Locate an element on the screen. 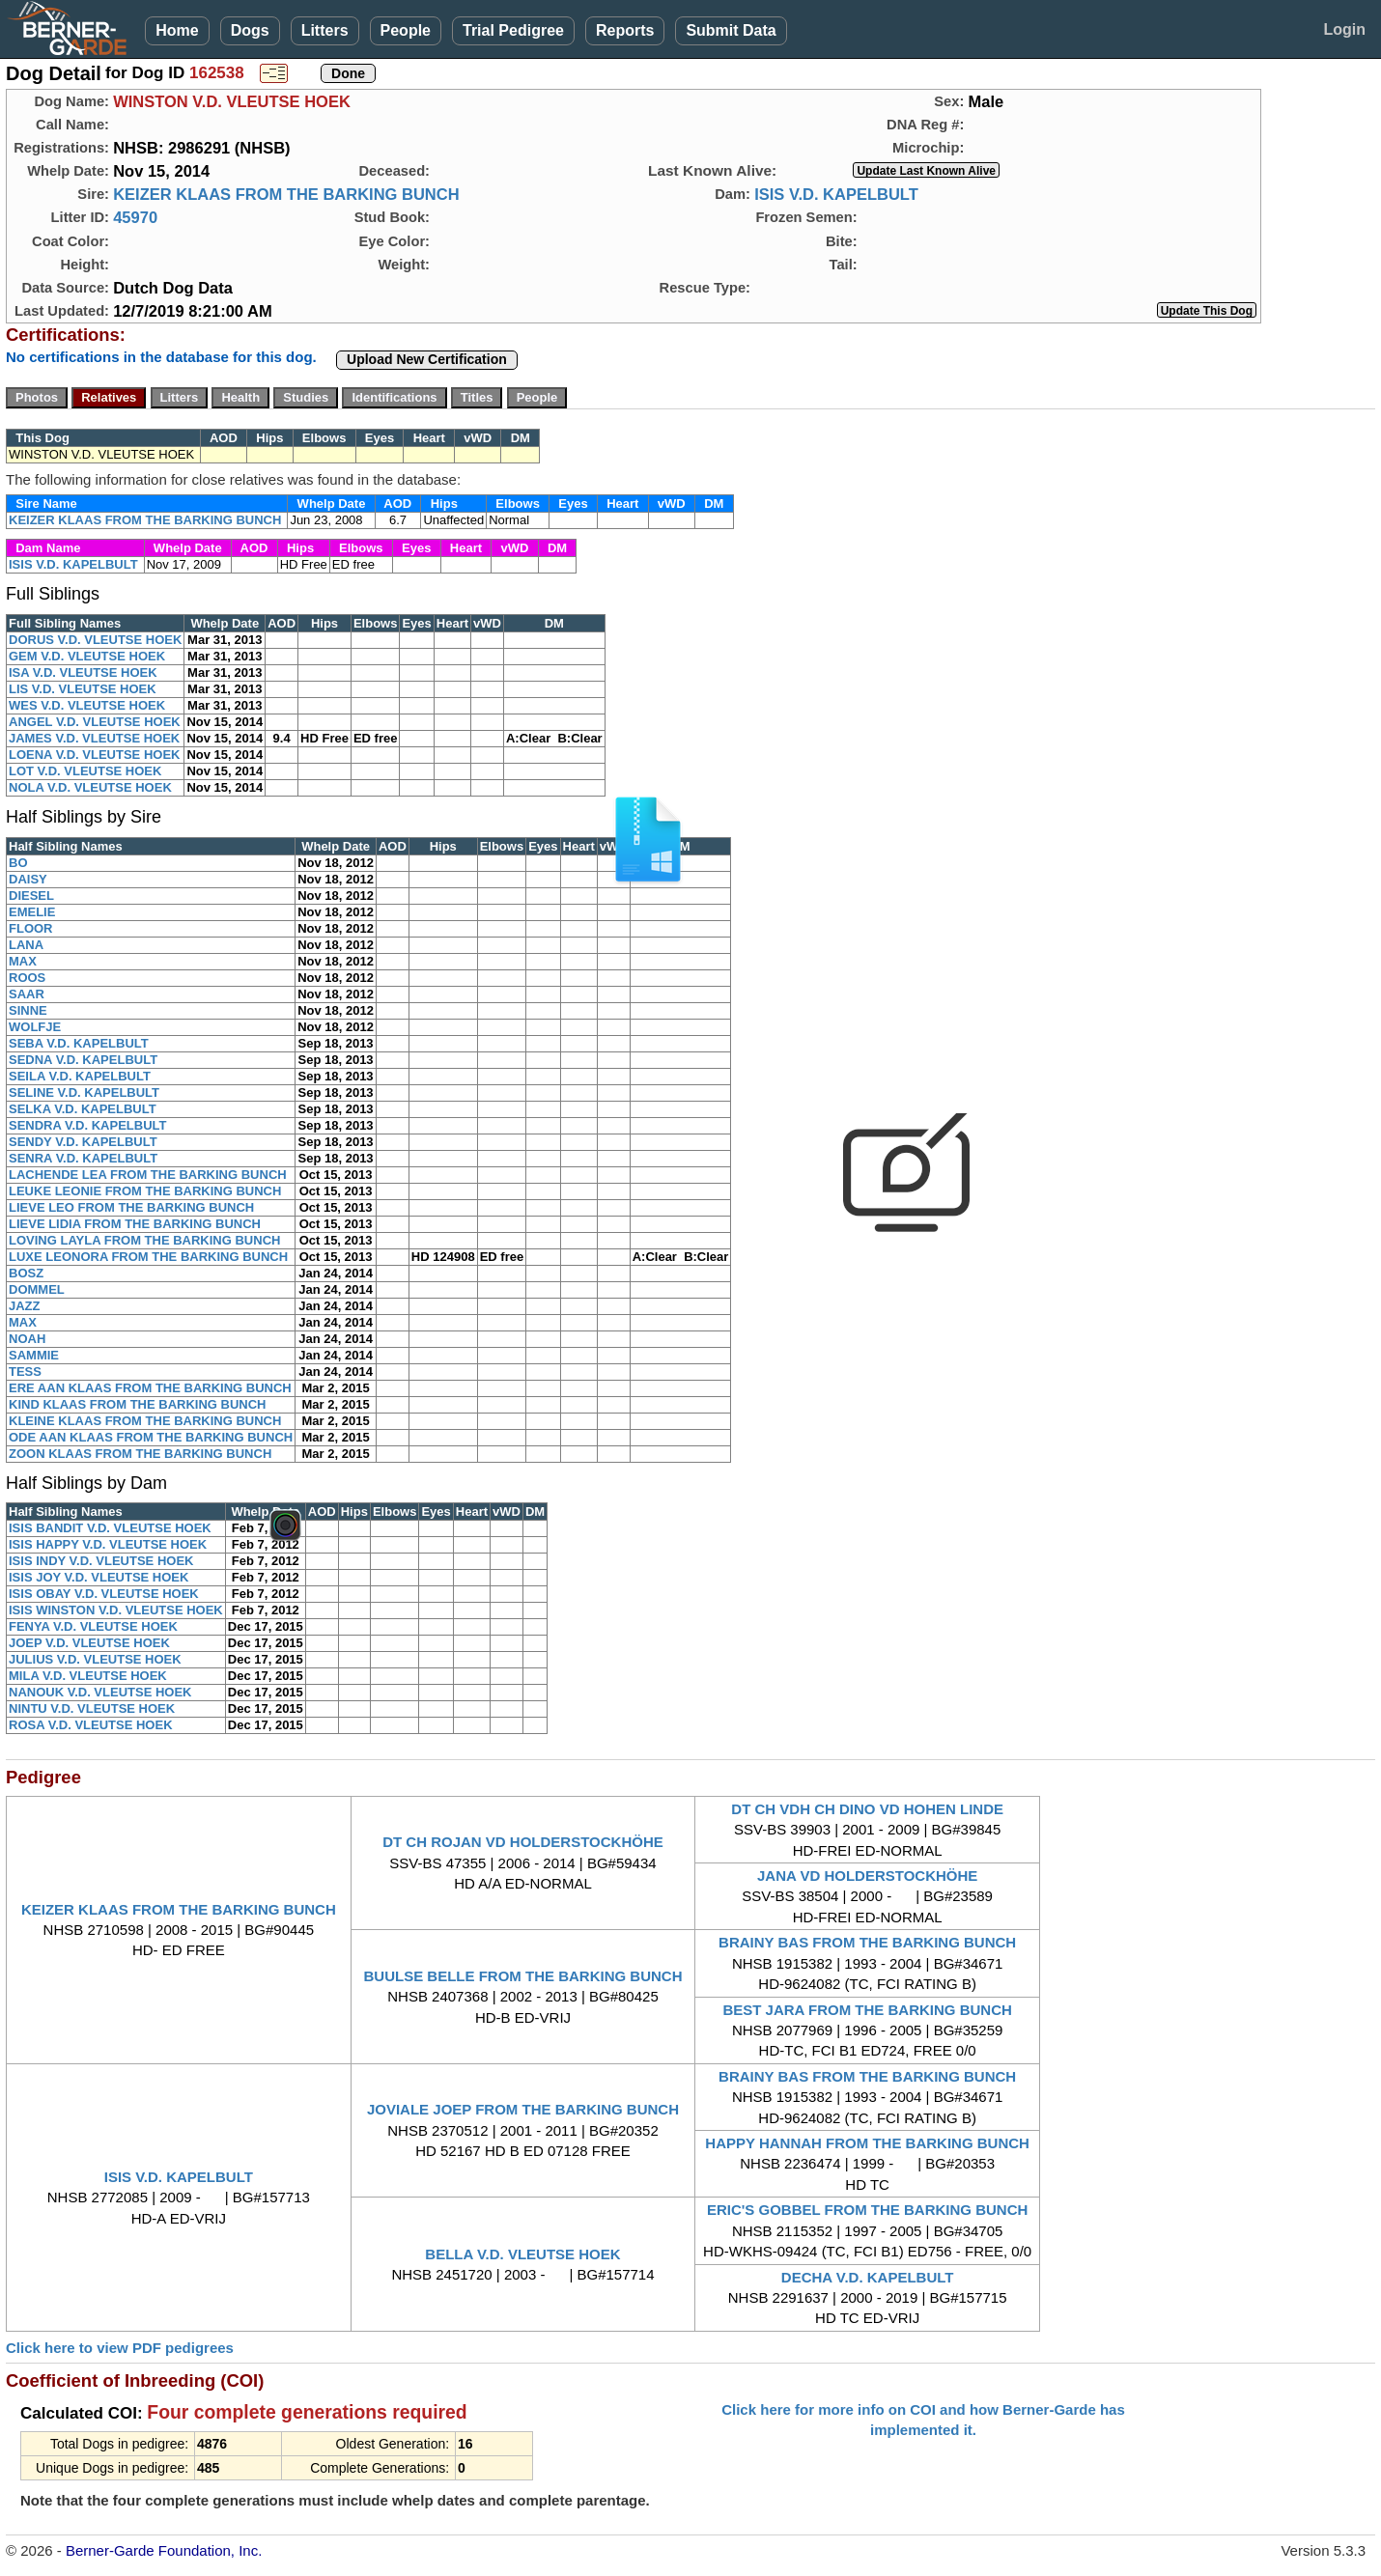  a compressed windows executable file is located at coordinates (648, 841).